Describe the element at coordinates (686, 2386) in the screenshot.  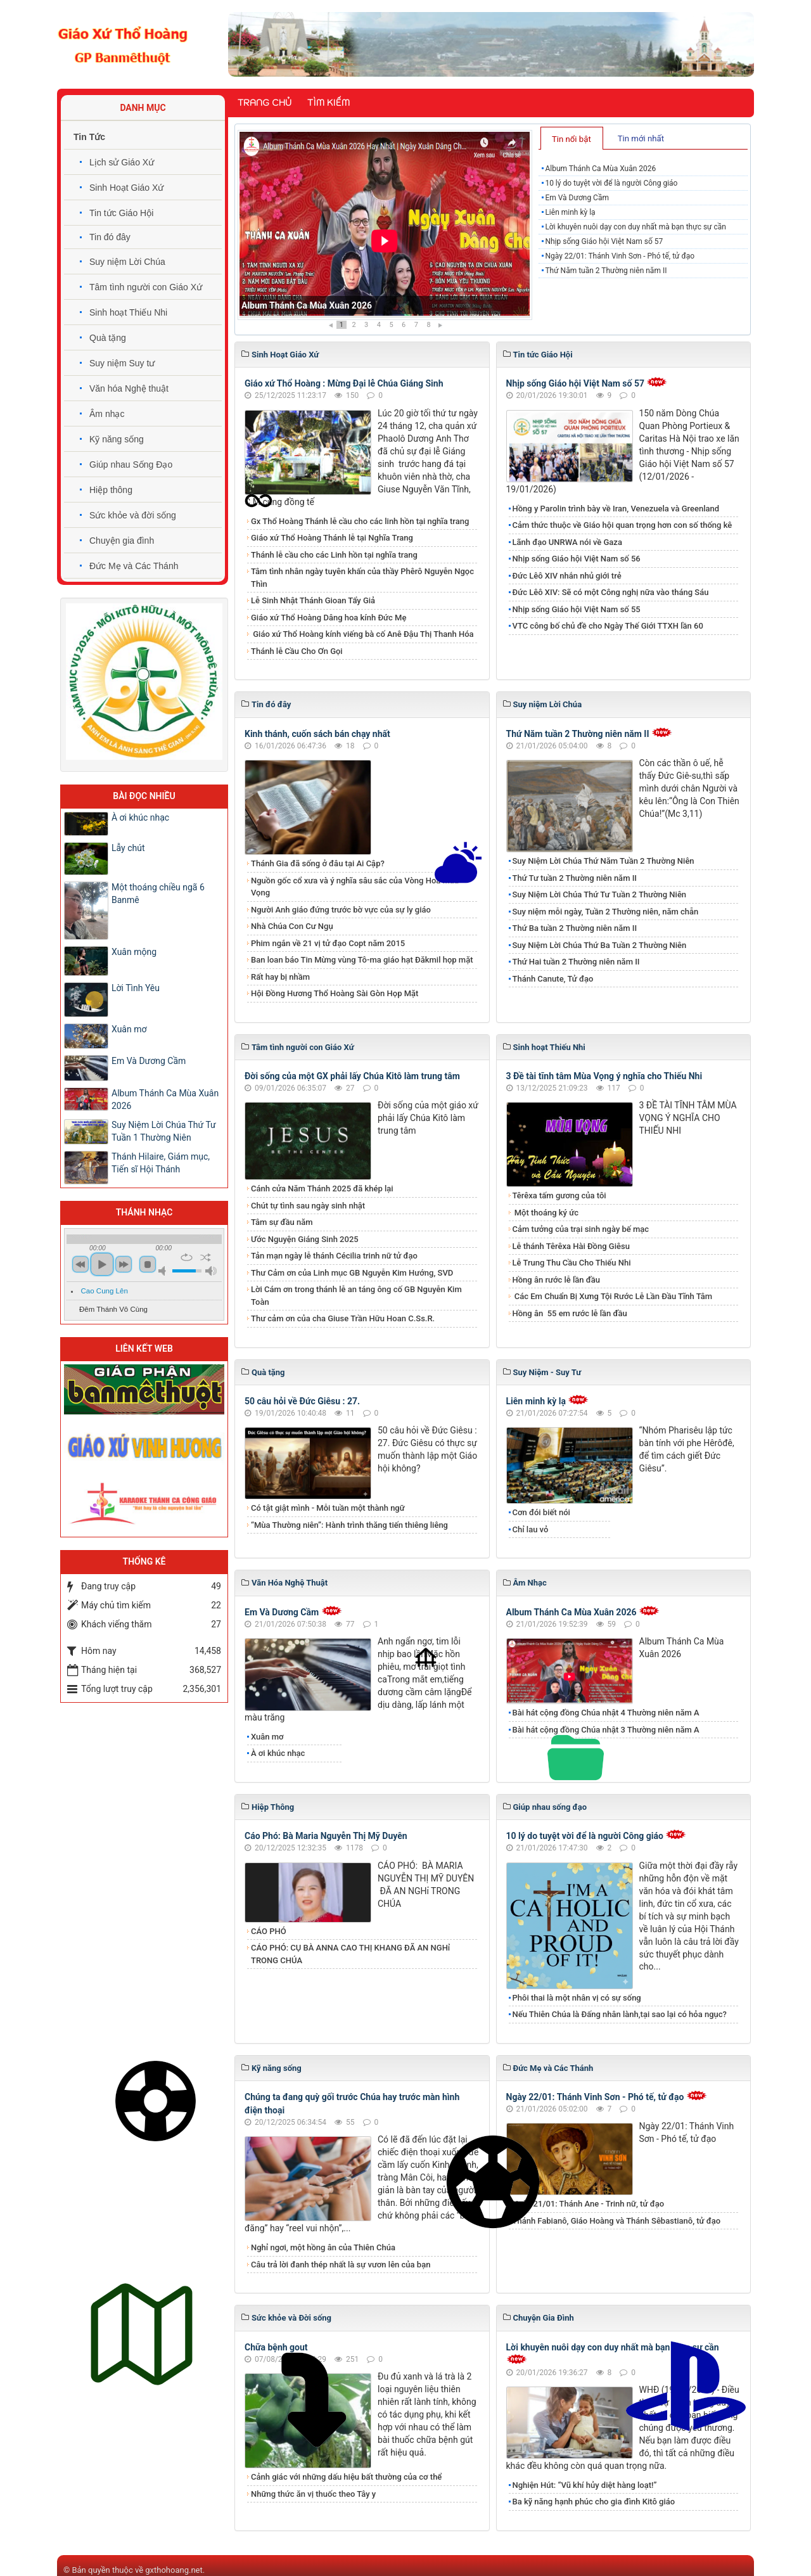
I see `playstation app or service` at that location.